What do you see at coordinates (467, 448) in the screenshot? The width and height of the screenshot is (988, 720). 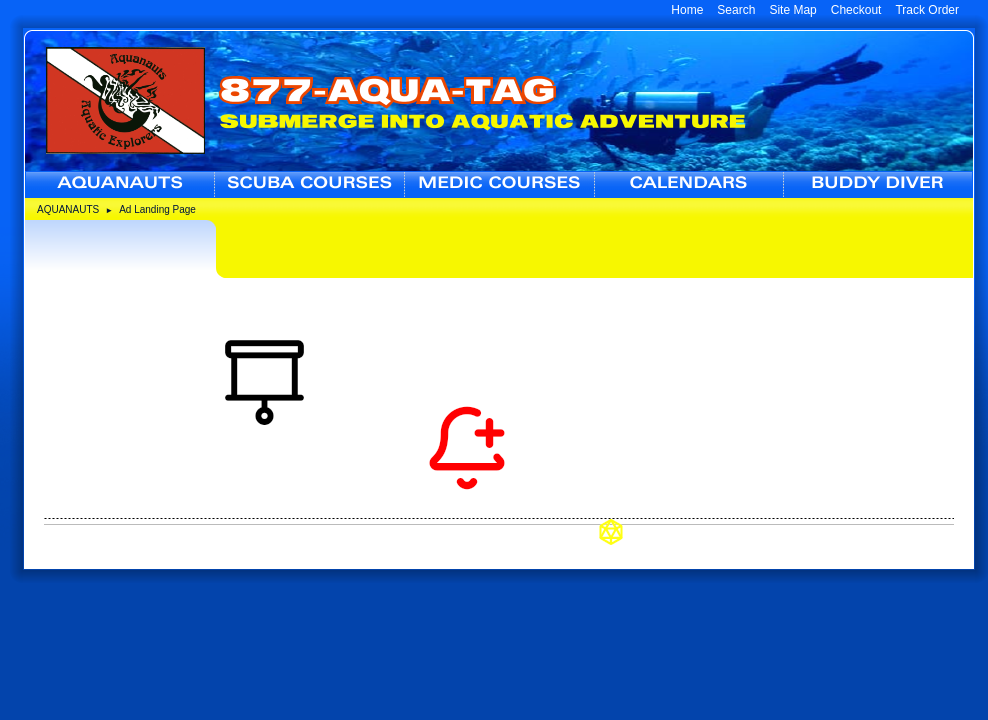 I see `add a new notification or alert` at bounding box center [467, 448].